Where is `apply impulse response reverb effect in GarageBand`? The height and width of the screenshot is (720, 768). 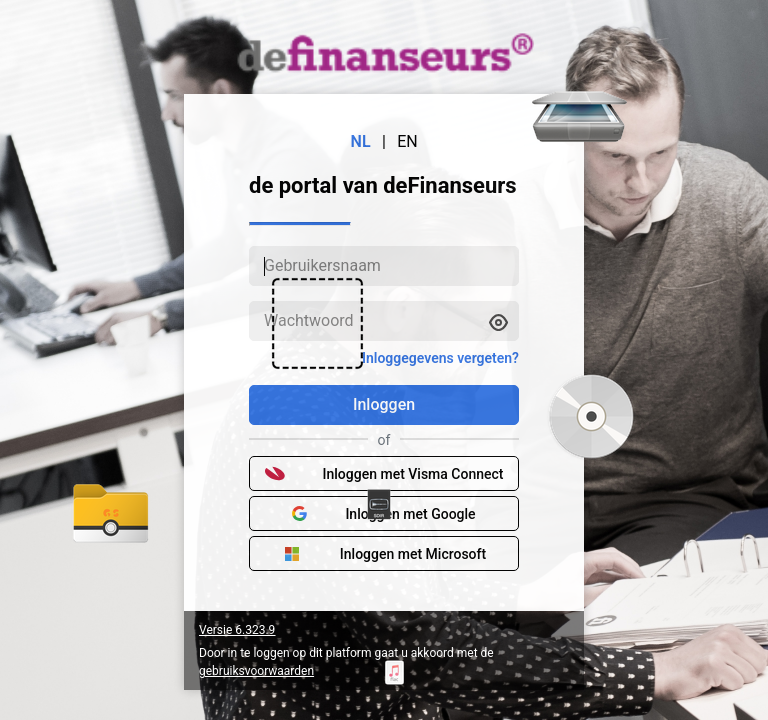
apply impulse response reverb effect in GarageBand is located at coordinates (379, 505).